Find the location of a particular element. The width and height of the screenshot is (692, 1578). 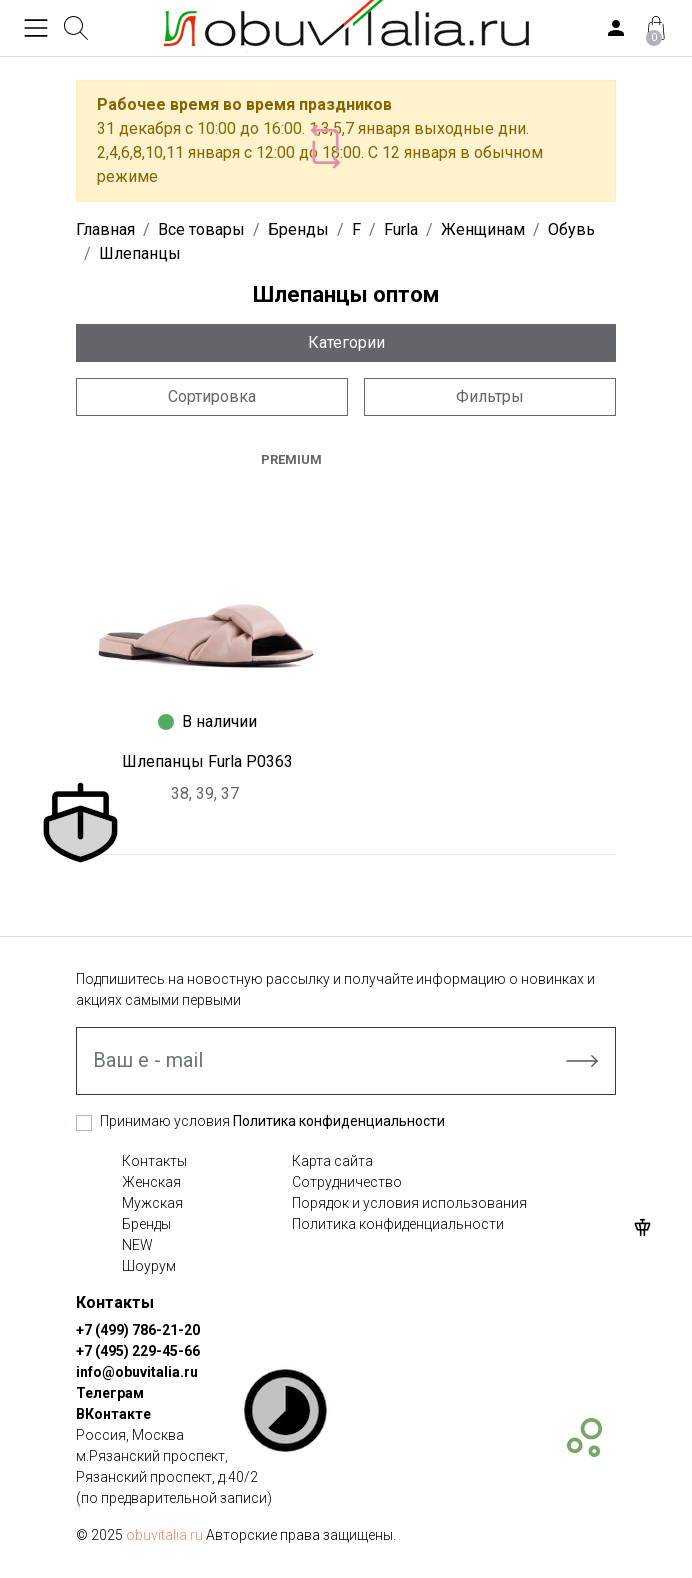

rotate your device orientation is located at coordinates (325, 146).